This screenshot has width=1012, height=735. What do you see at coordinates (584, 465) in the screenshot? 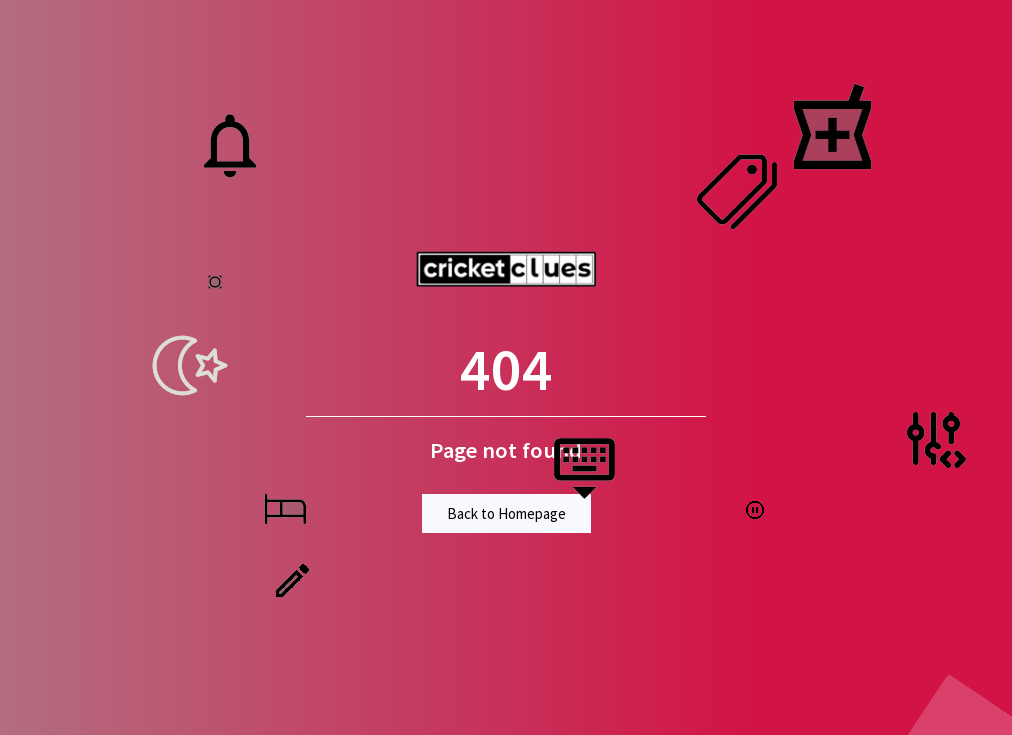
I see `hide the on-screen keyboard` at bounding box center [584, 465].